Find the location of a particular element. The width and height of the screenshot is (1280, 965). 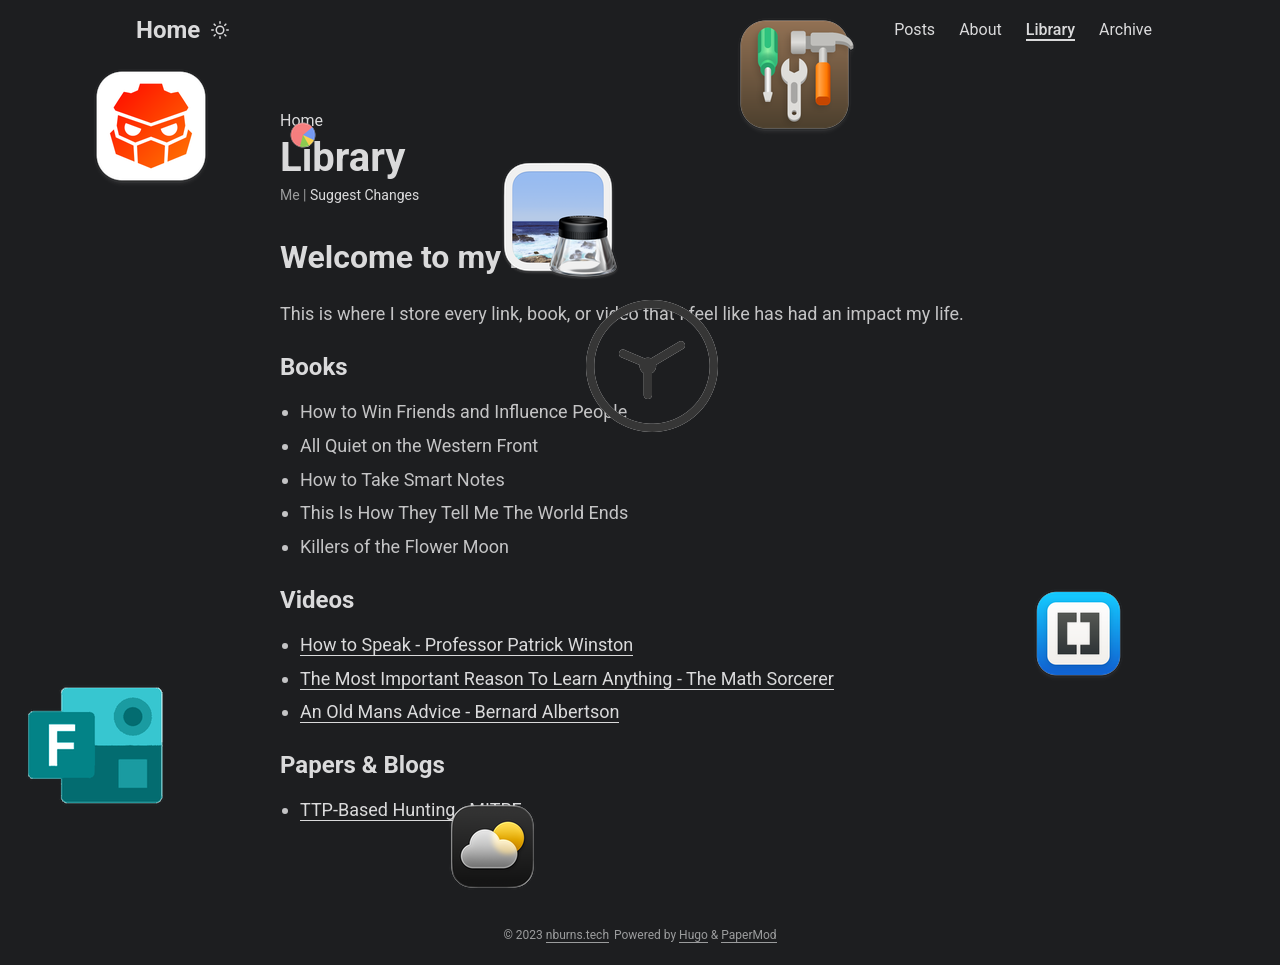

open disk usage analyzer is located at coordinates (303, 135).